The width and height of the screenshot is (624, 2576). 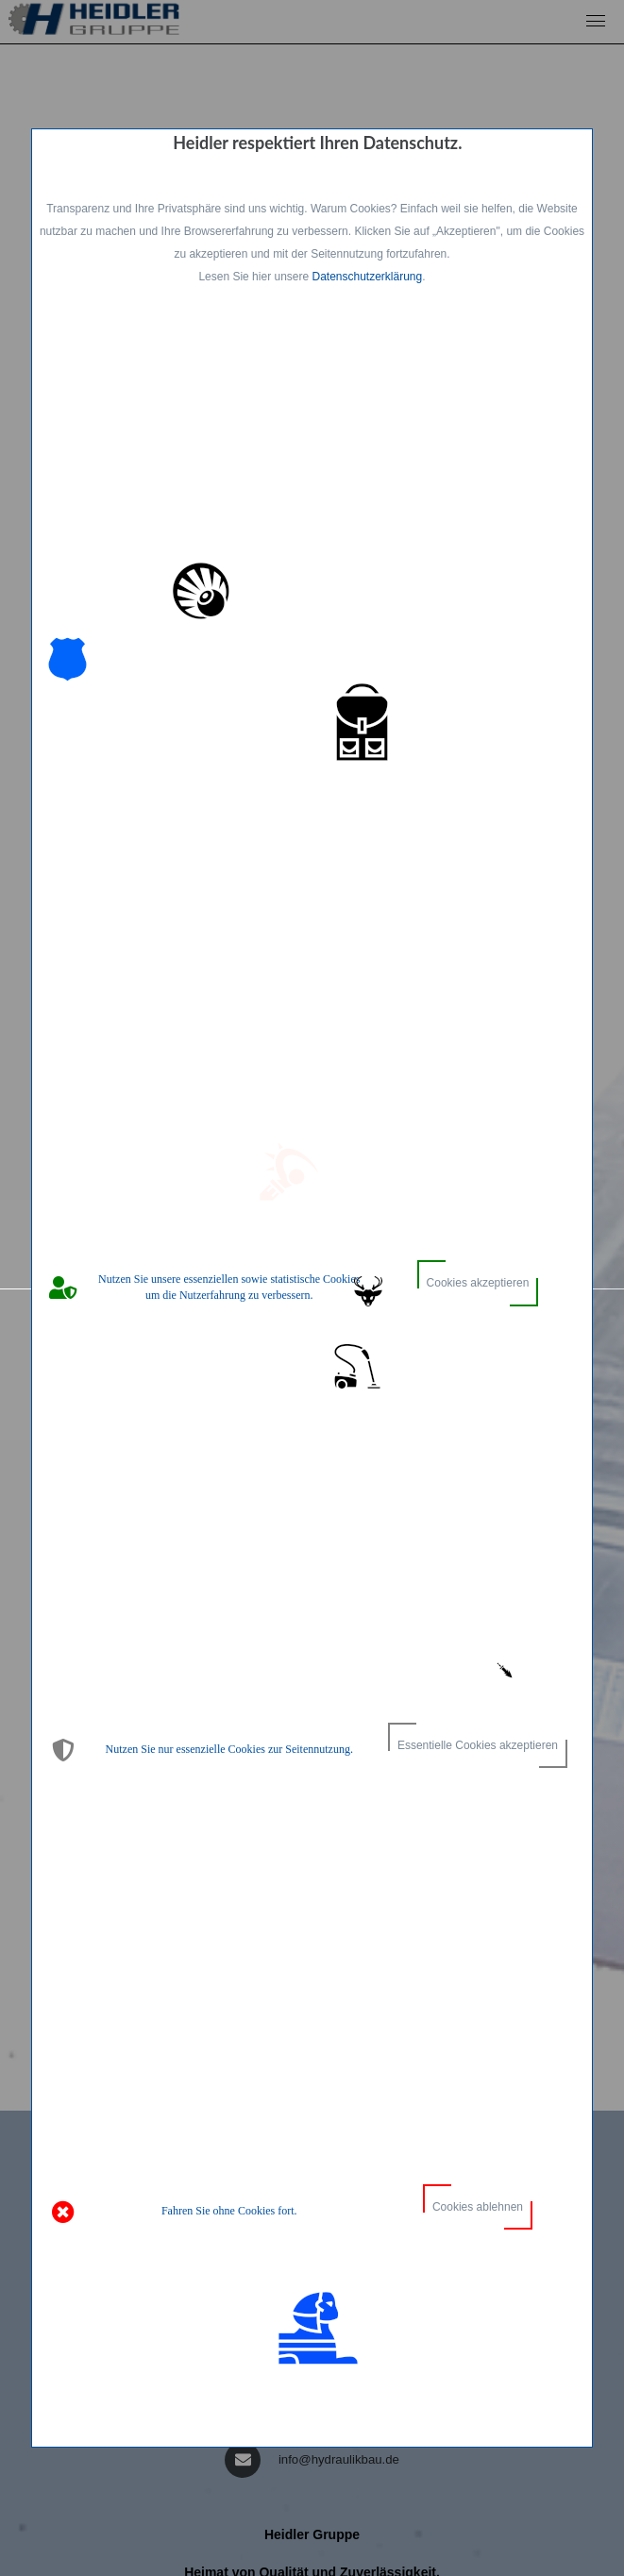 What do you see at coordinates (362, 721) in the screenshot?
I see `access your inventory or stored items` at bounding box center [362, 721].